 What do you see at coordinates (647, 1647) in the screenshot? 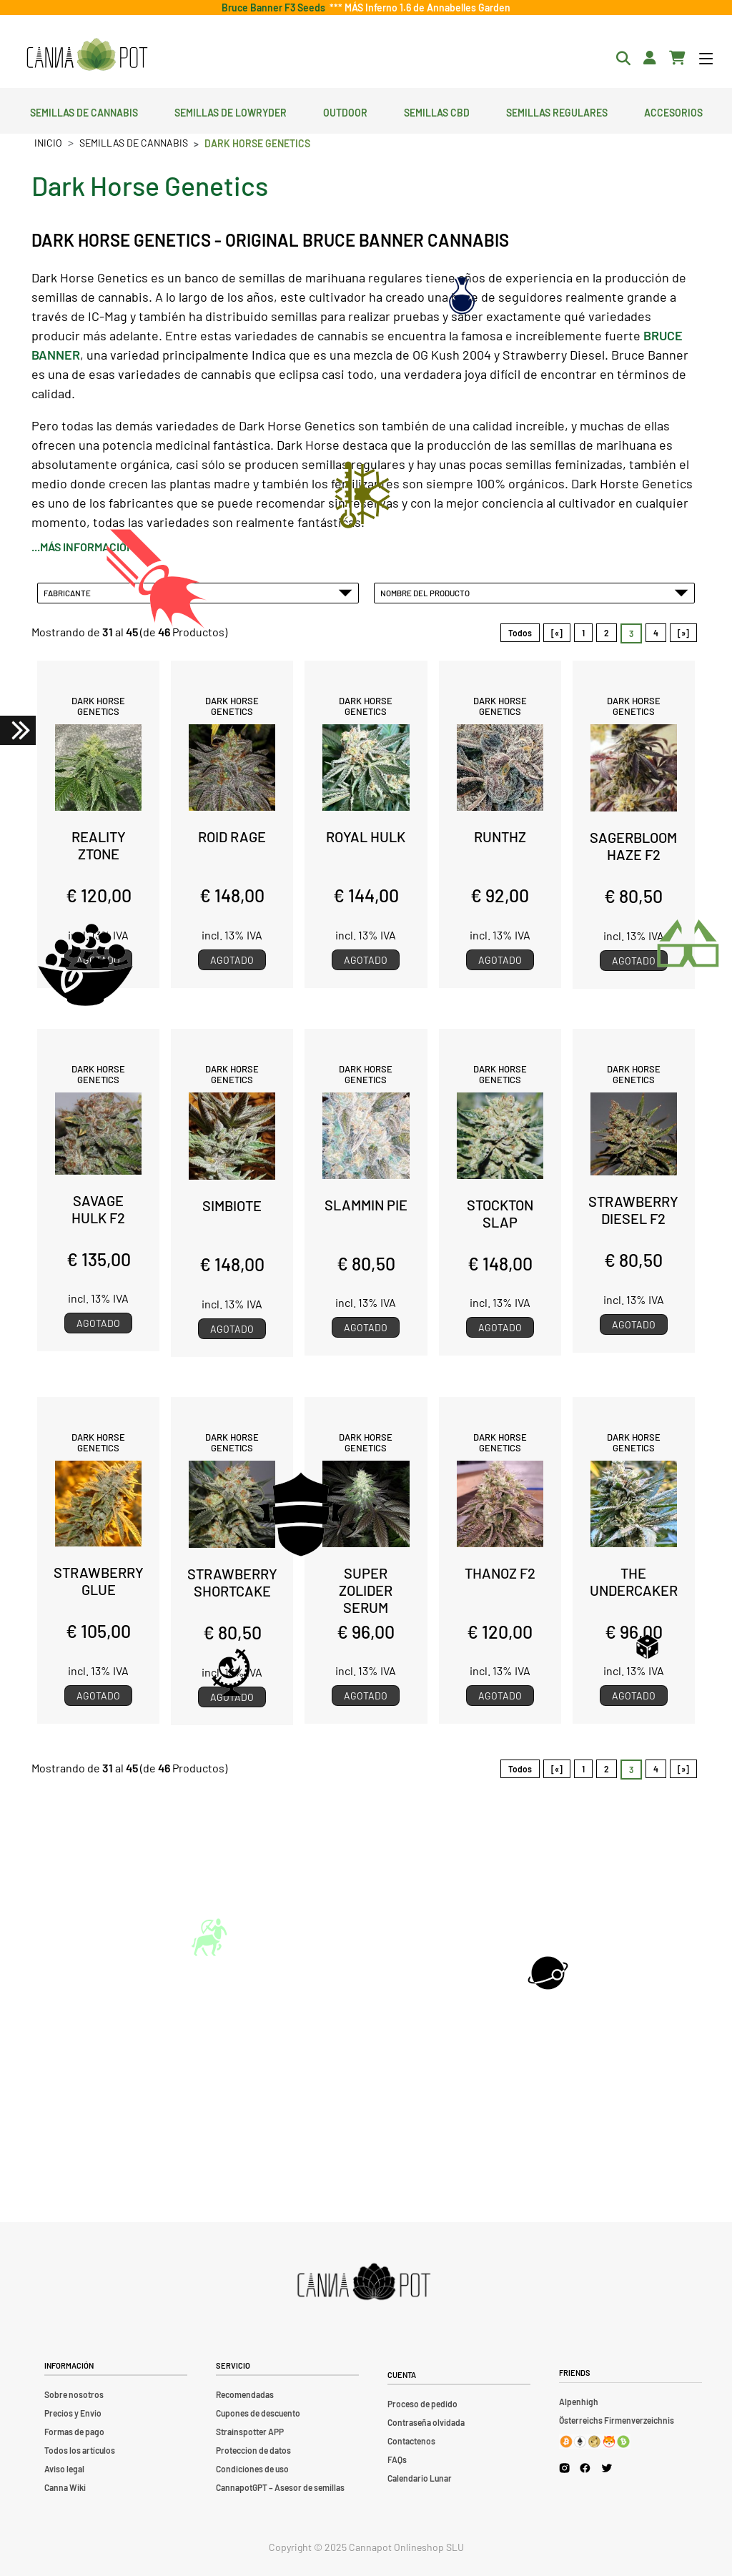
I see `roll the dice or randomize` at bounding box center [647, 1647].